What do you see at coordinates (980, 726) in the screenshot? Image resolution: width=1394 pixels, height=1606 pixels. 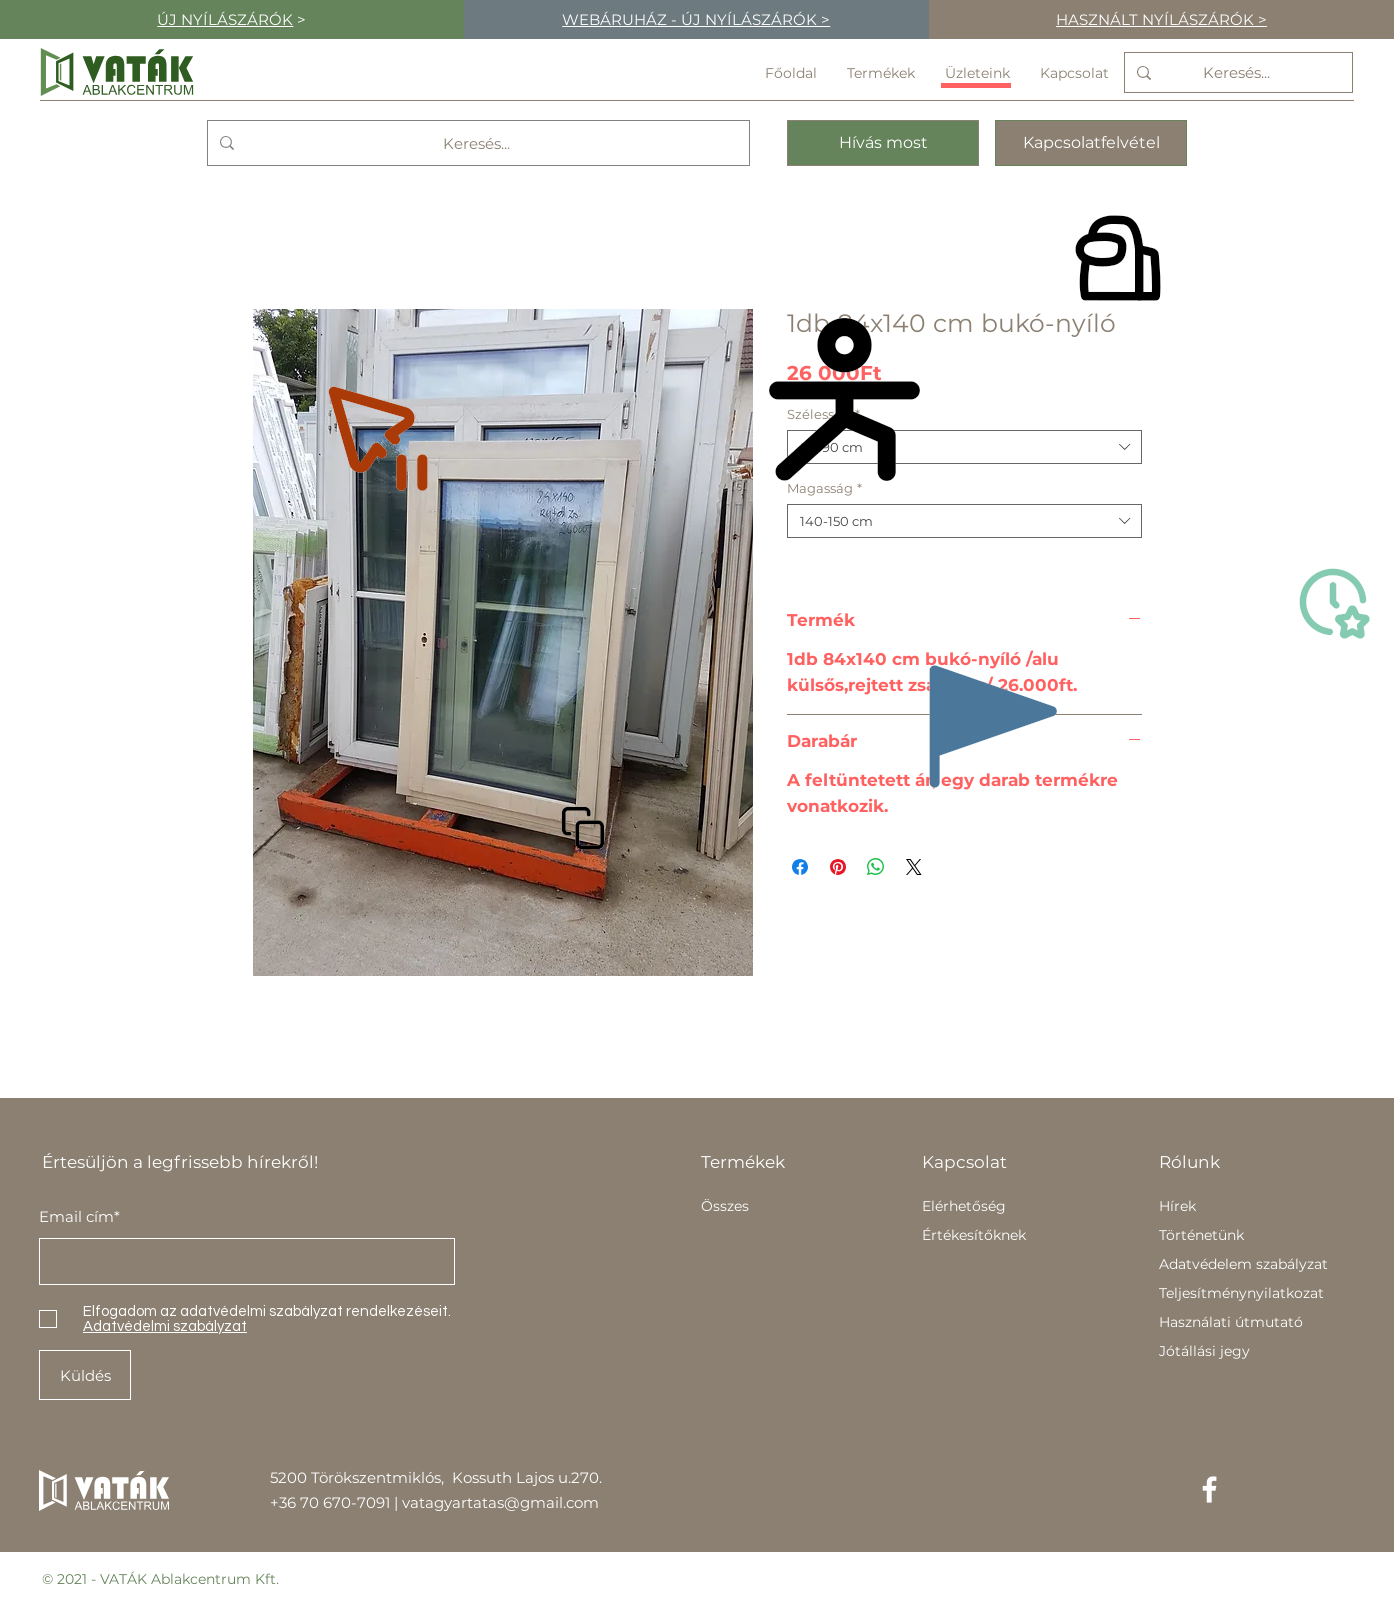 I see `flag or bookmark an item for later` at bounding box center [980, 726].